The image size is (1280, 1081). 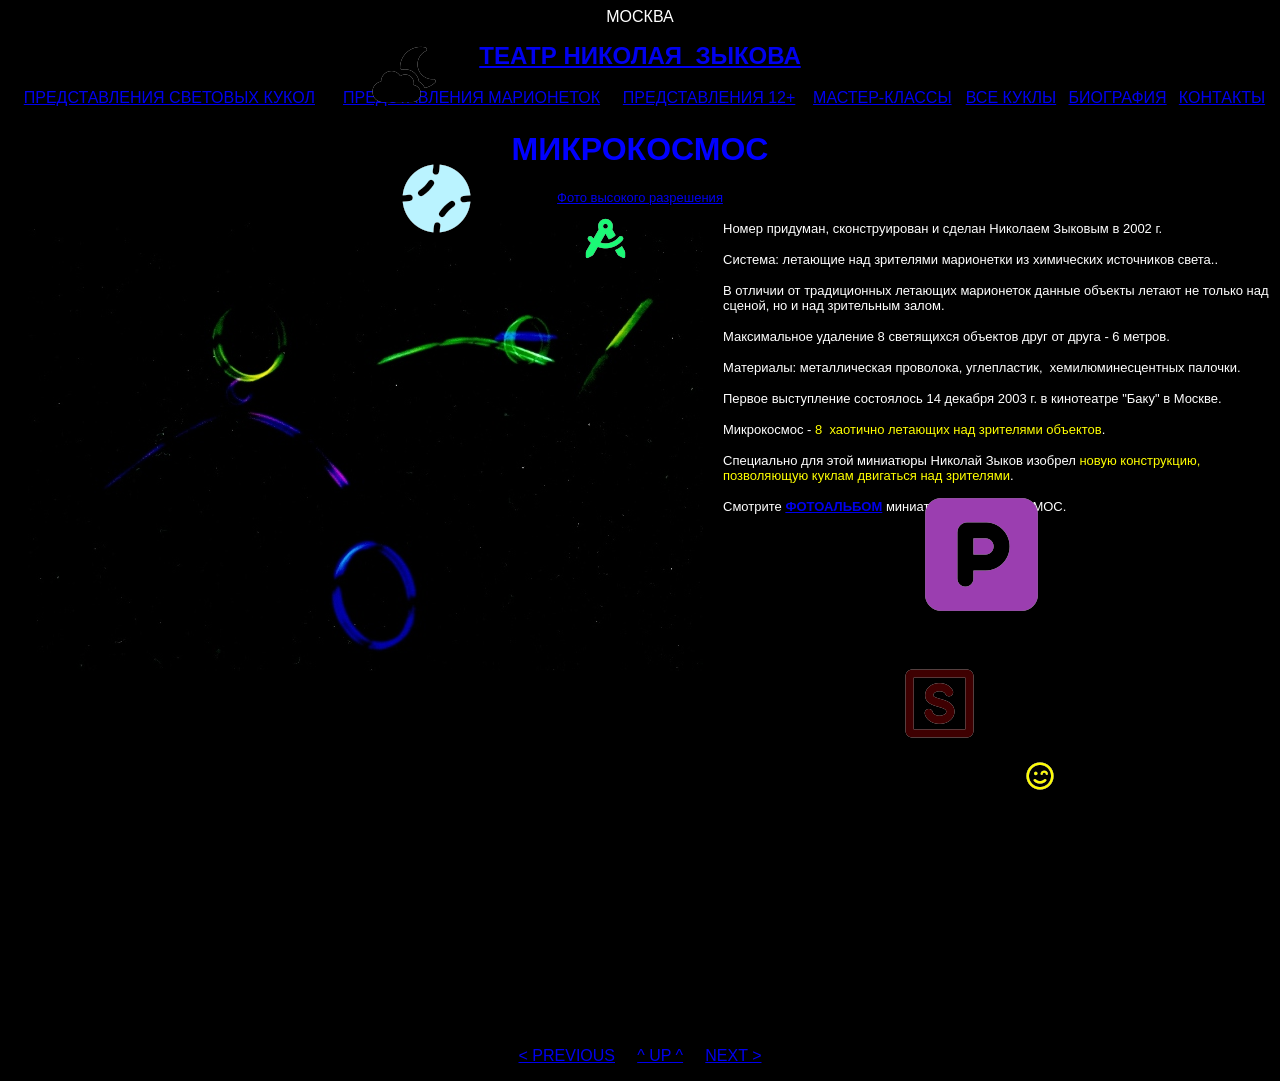 What do you see at coordinates (436, 198) in the screenshot?
I see `view baseball or sports content` at bounding box center [436, 198].